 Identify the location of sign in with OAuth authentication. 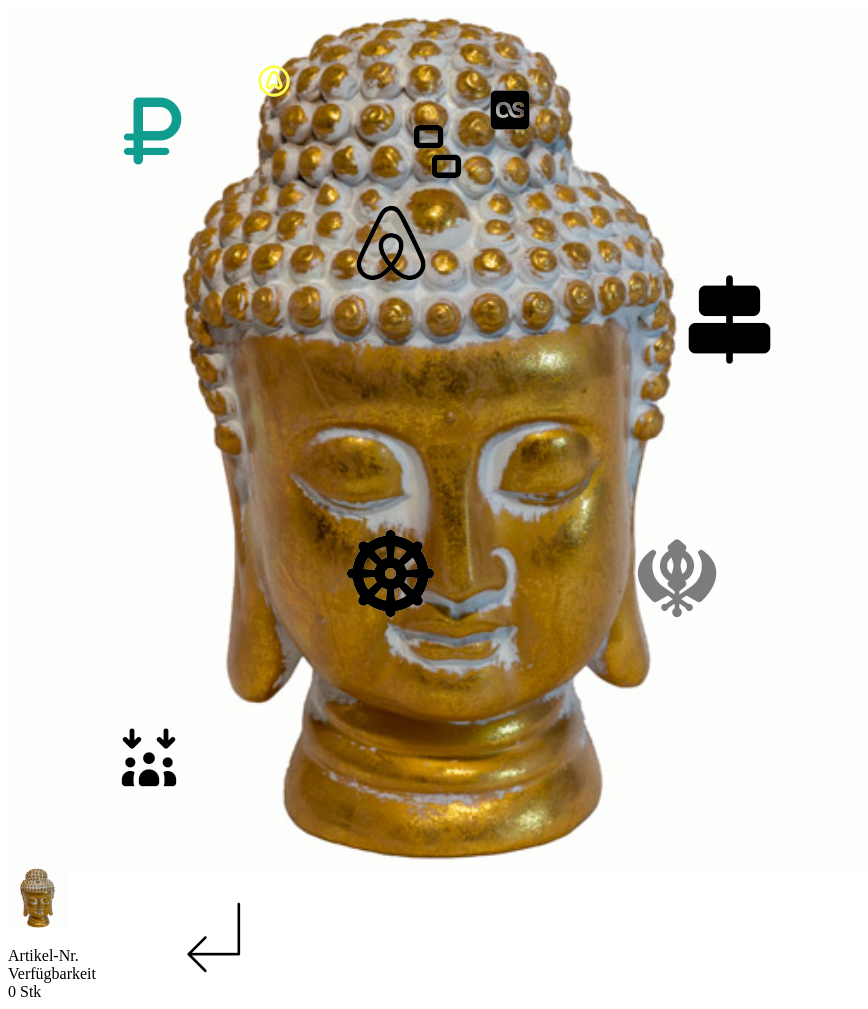
(274, 81).